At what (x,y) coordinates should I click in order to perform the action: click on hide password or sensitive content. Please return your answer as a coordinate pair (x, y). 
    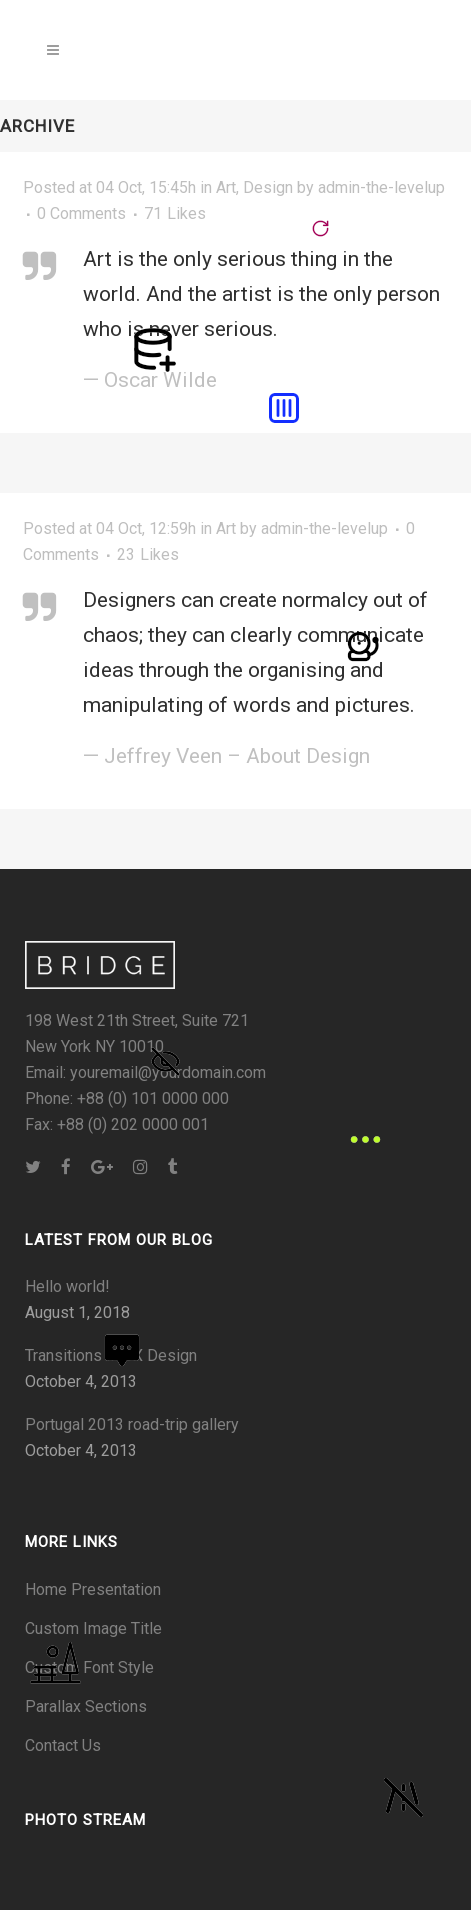
    Looking at the image, I should click on (165, 1061).